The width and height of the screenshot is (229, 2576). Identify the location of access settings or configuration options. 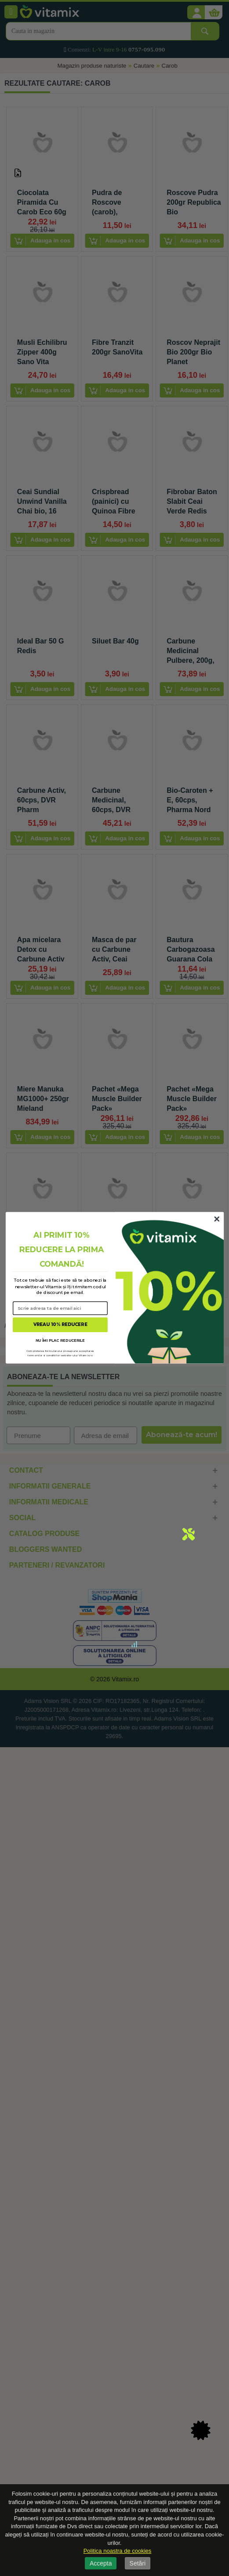
(189, 1534).